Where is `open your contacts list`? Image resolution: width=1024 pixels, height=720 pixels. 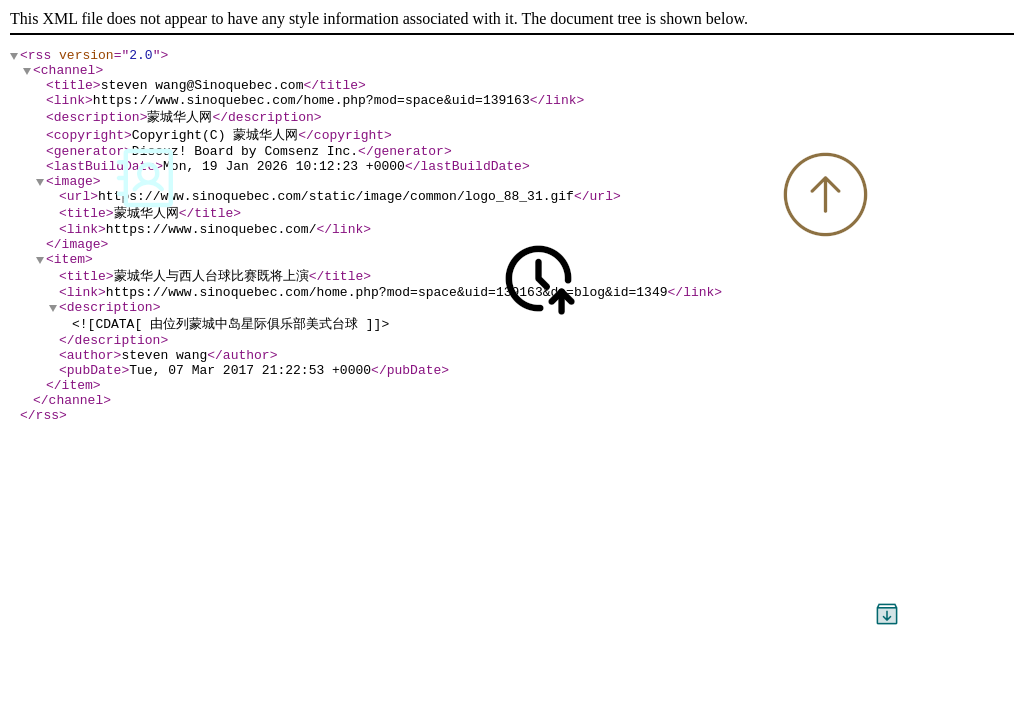
open your contacts list is located at coordinates (146, 178).